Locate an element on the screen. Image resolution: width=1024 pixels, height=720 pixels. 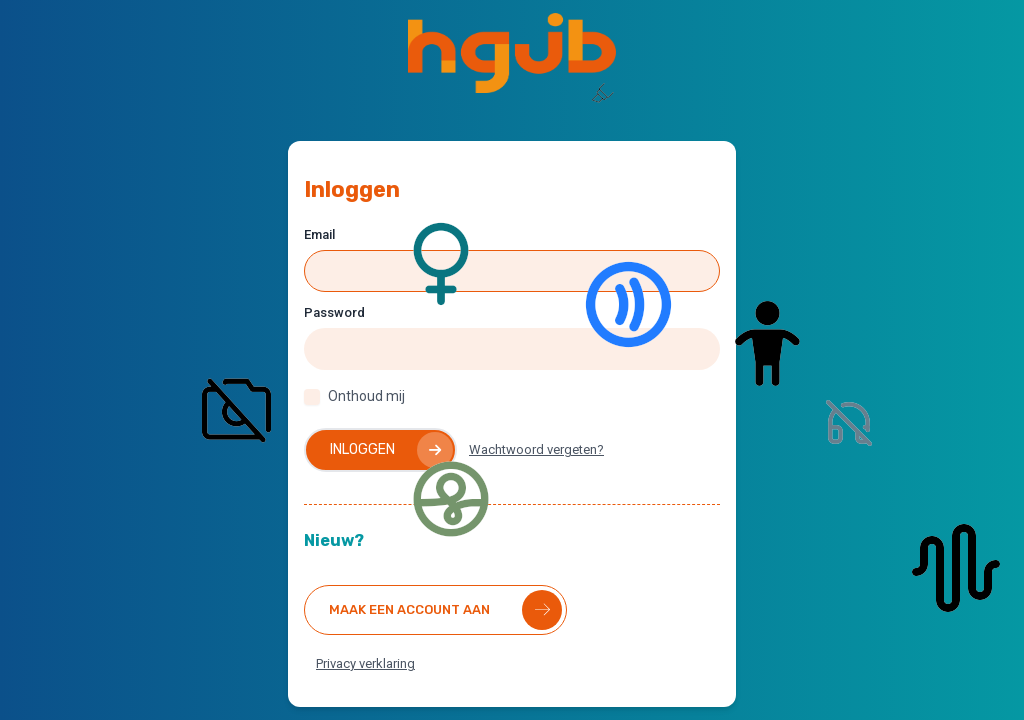
mute or disable audio output is located at coordinates (849, 423).